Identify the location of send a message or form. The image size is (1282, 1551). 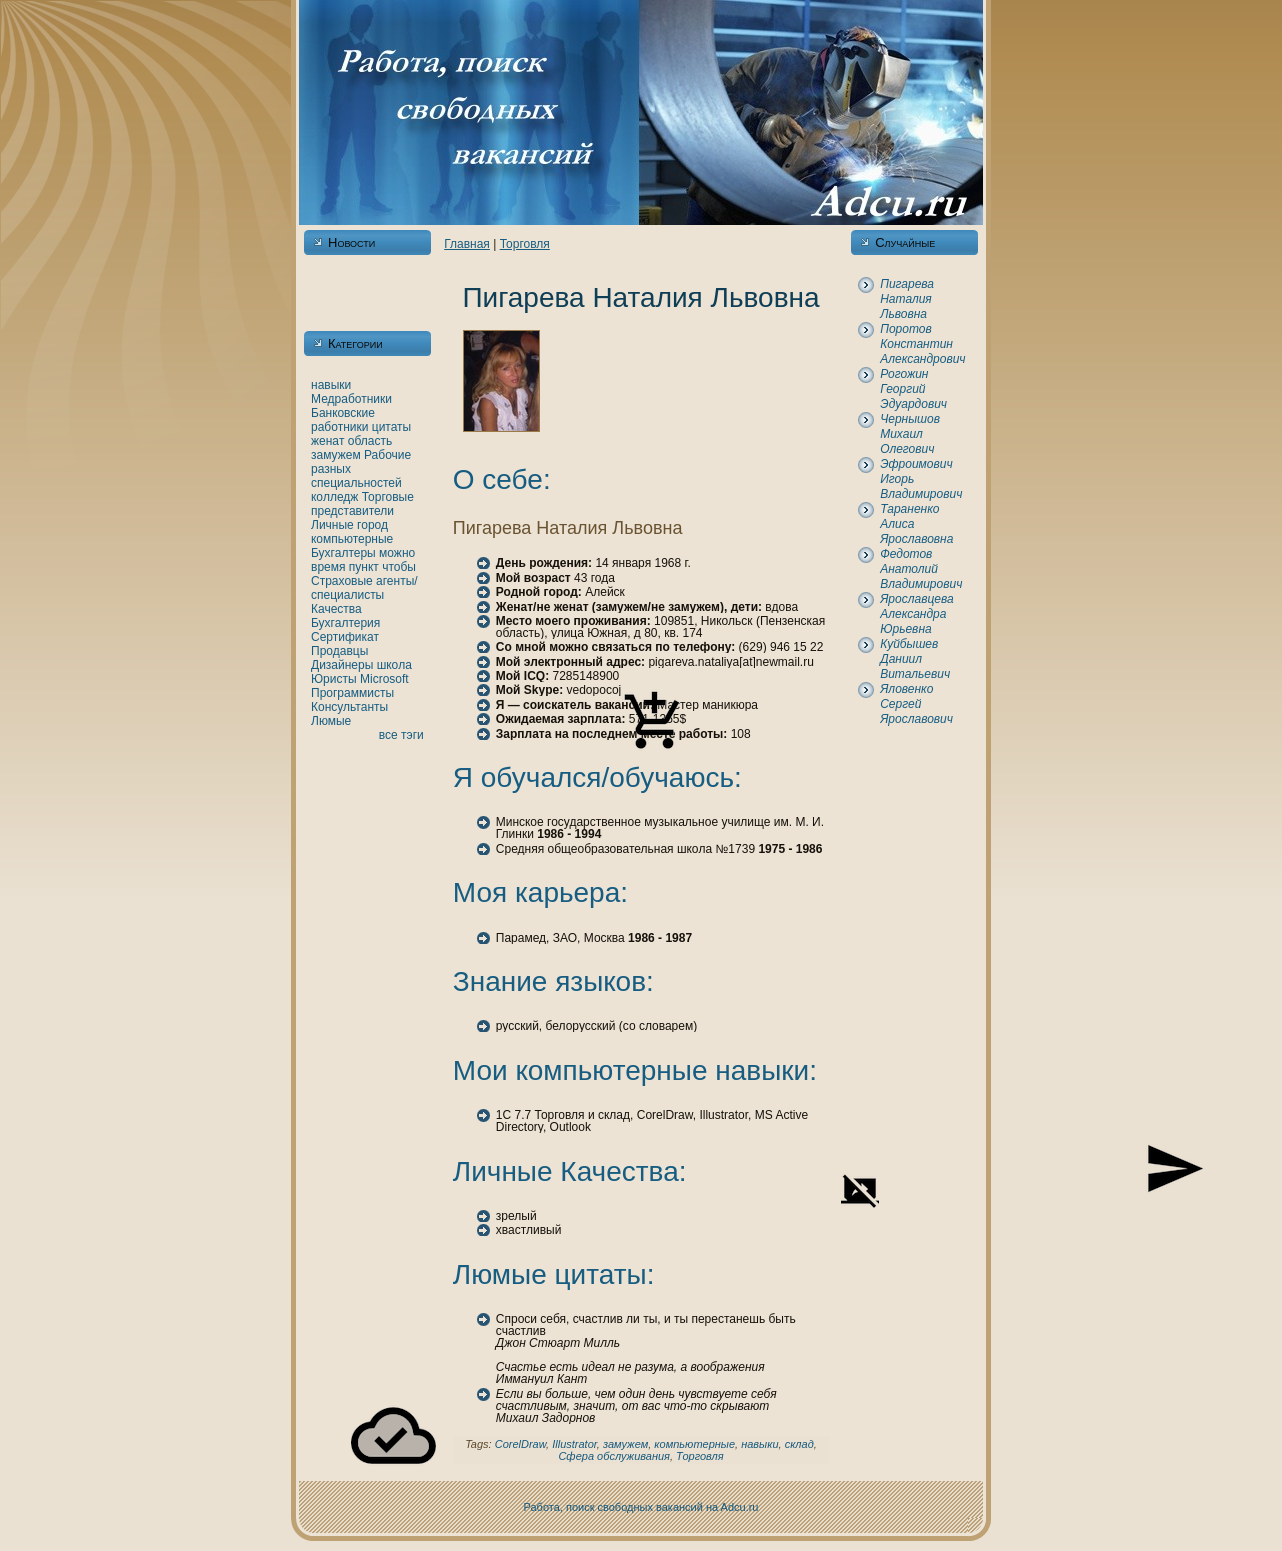
(1174, 1168).